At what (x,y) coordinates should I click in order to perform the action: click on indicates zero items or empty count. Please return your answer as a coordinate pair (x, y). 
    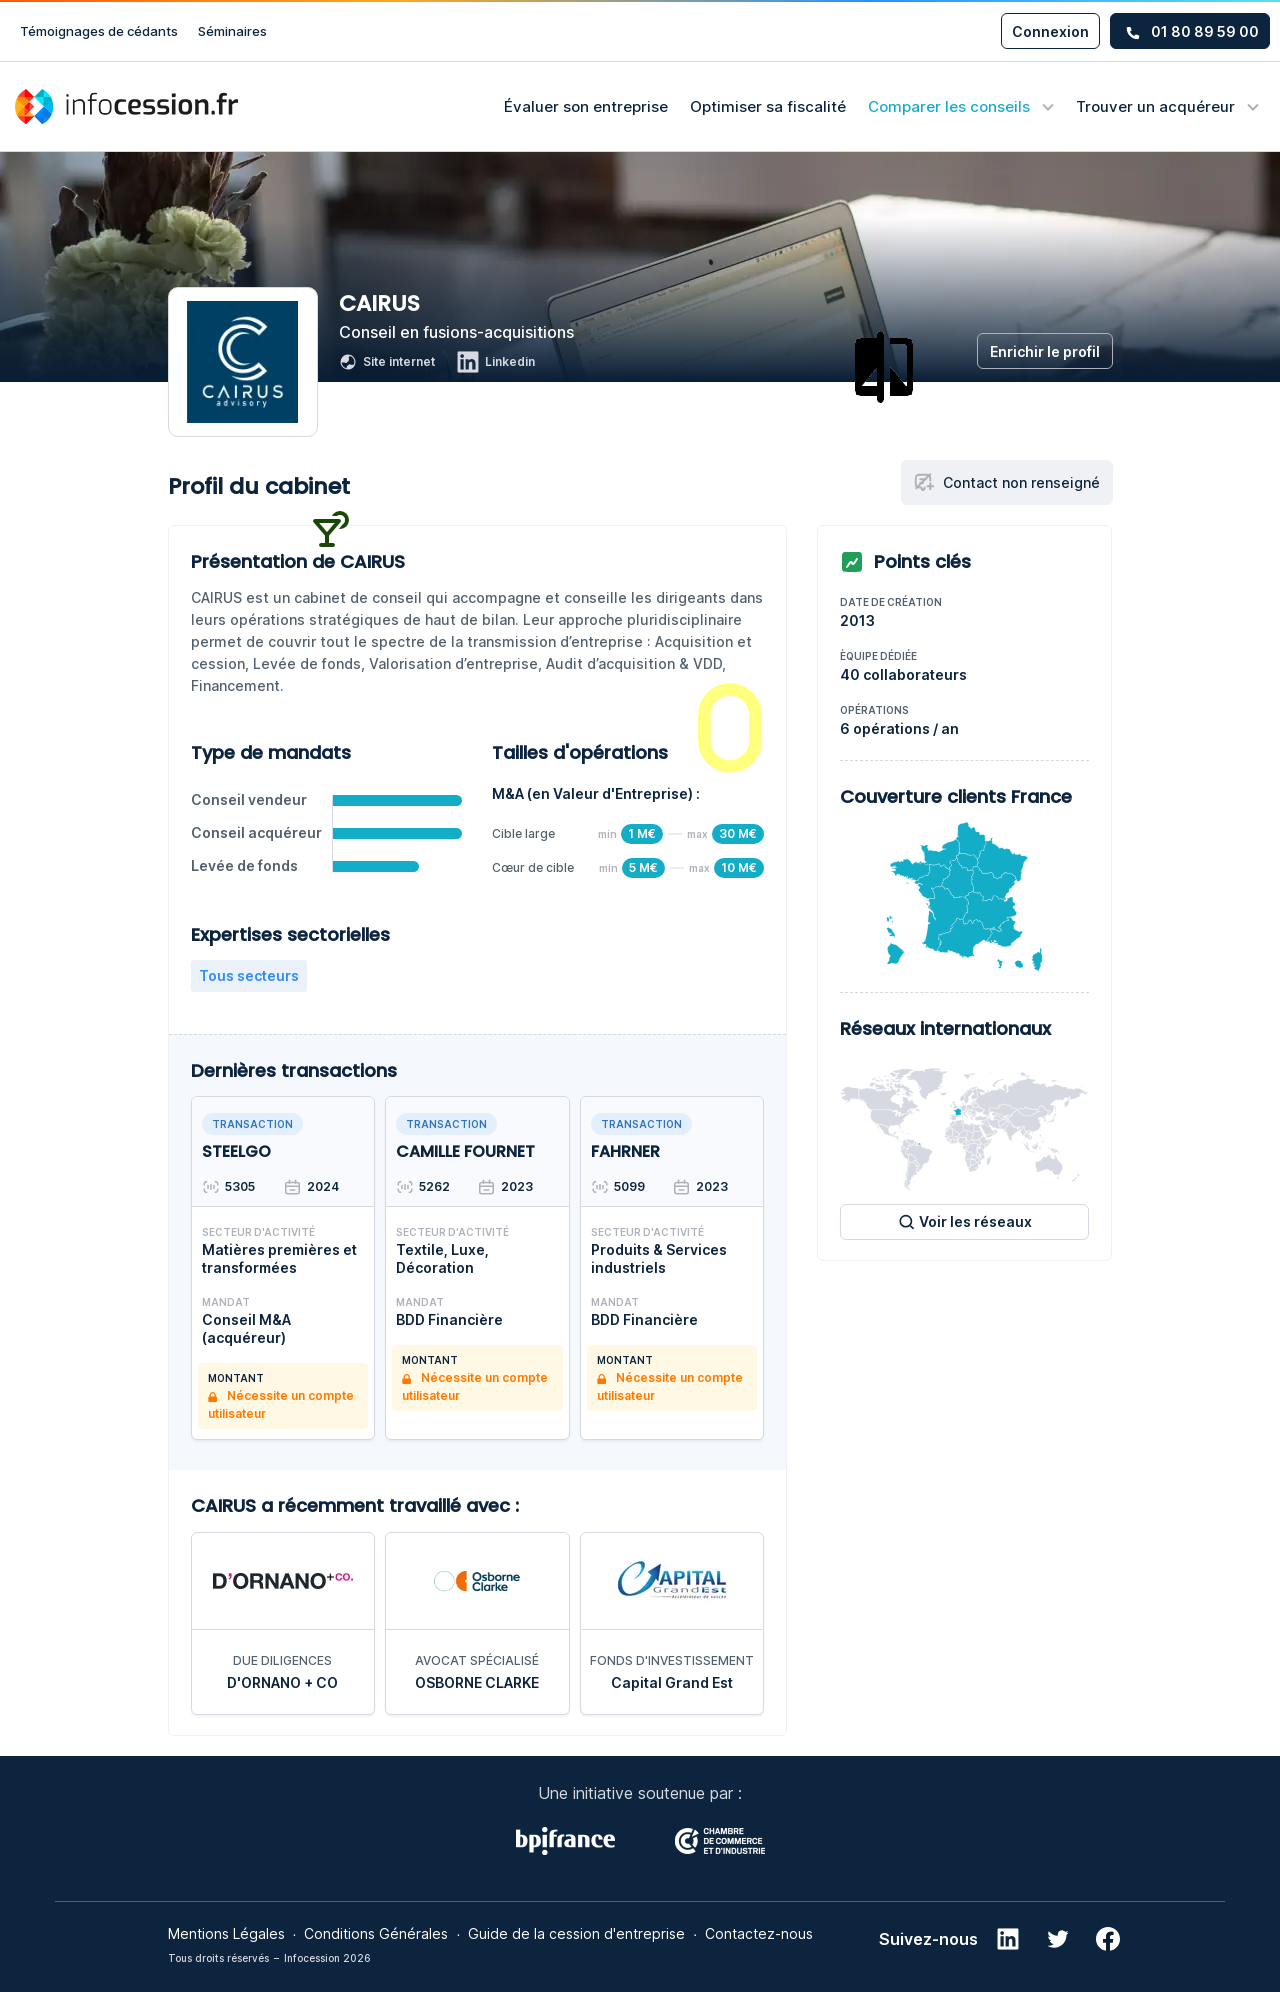
    Looking at the image, I should click on (730, 728).